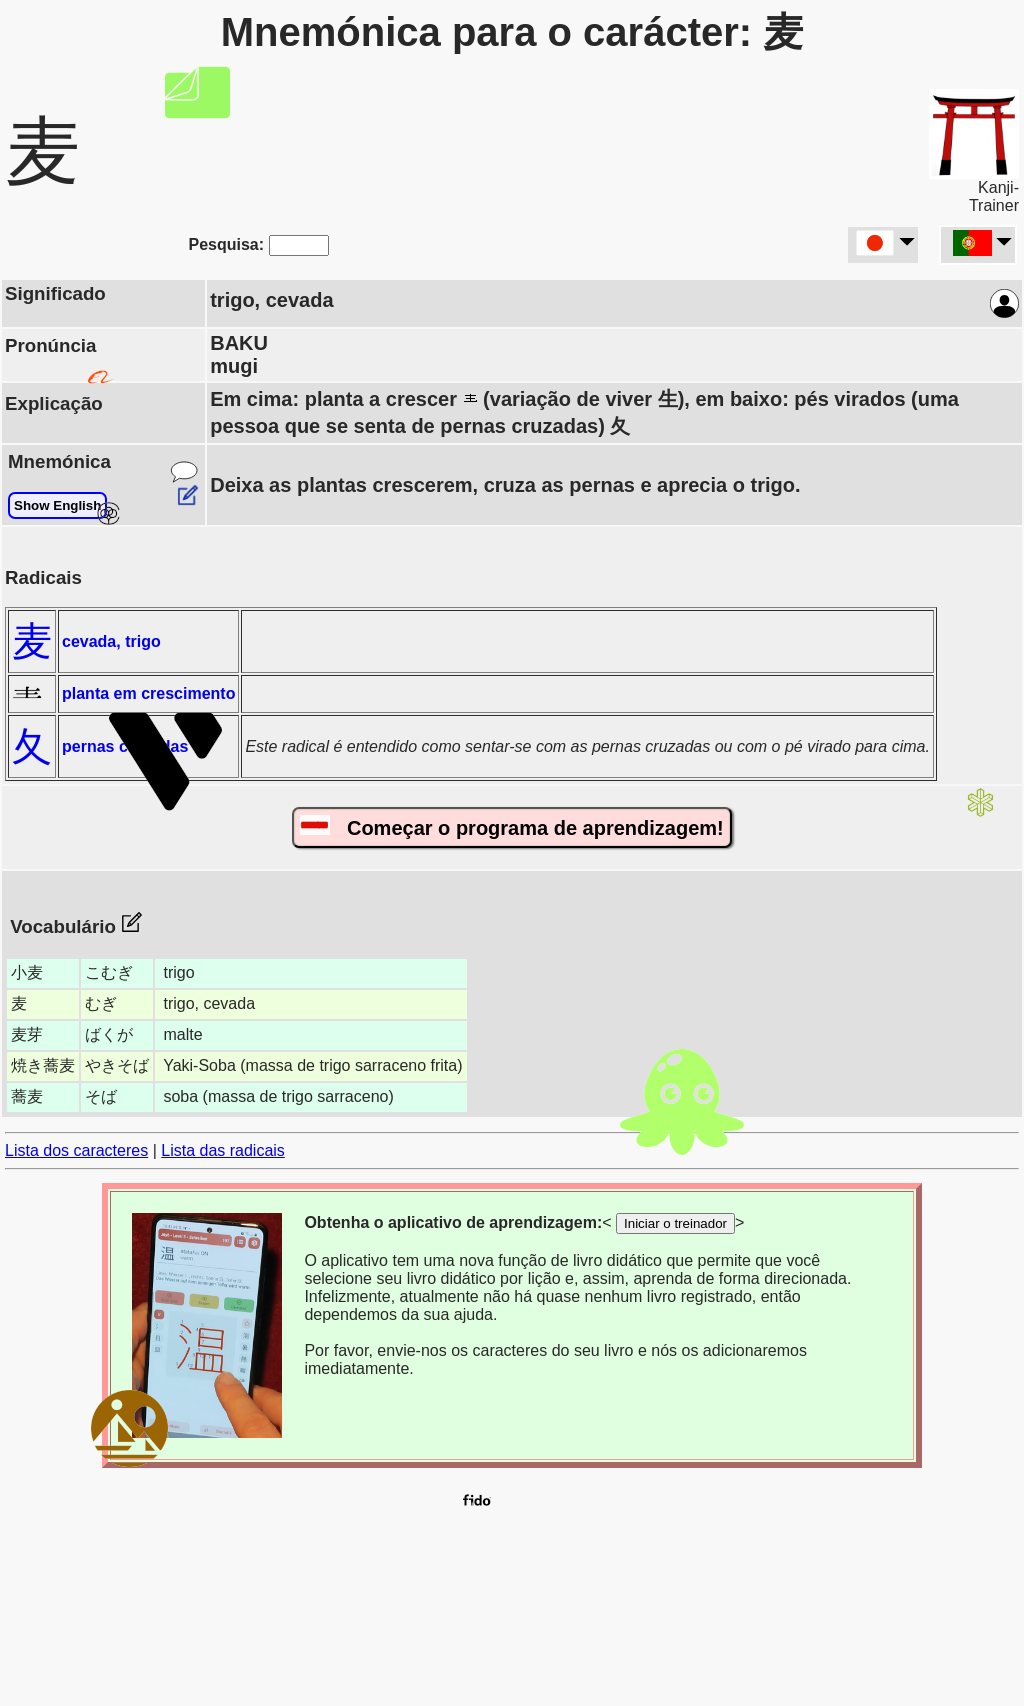 Image resolution: width=1024 pixels, height=1706 pixels. What do you see at coordinates (197, 92) in the screenshot?
I see `open the Files app` at bounding box center [197, 92].